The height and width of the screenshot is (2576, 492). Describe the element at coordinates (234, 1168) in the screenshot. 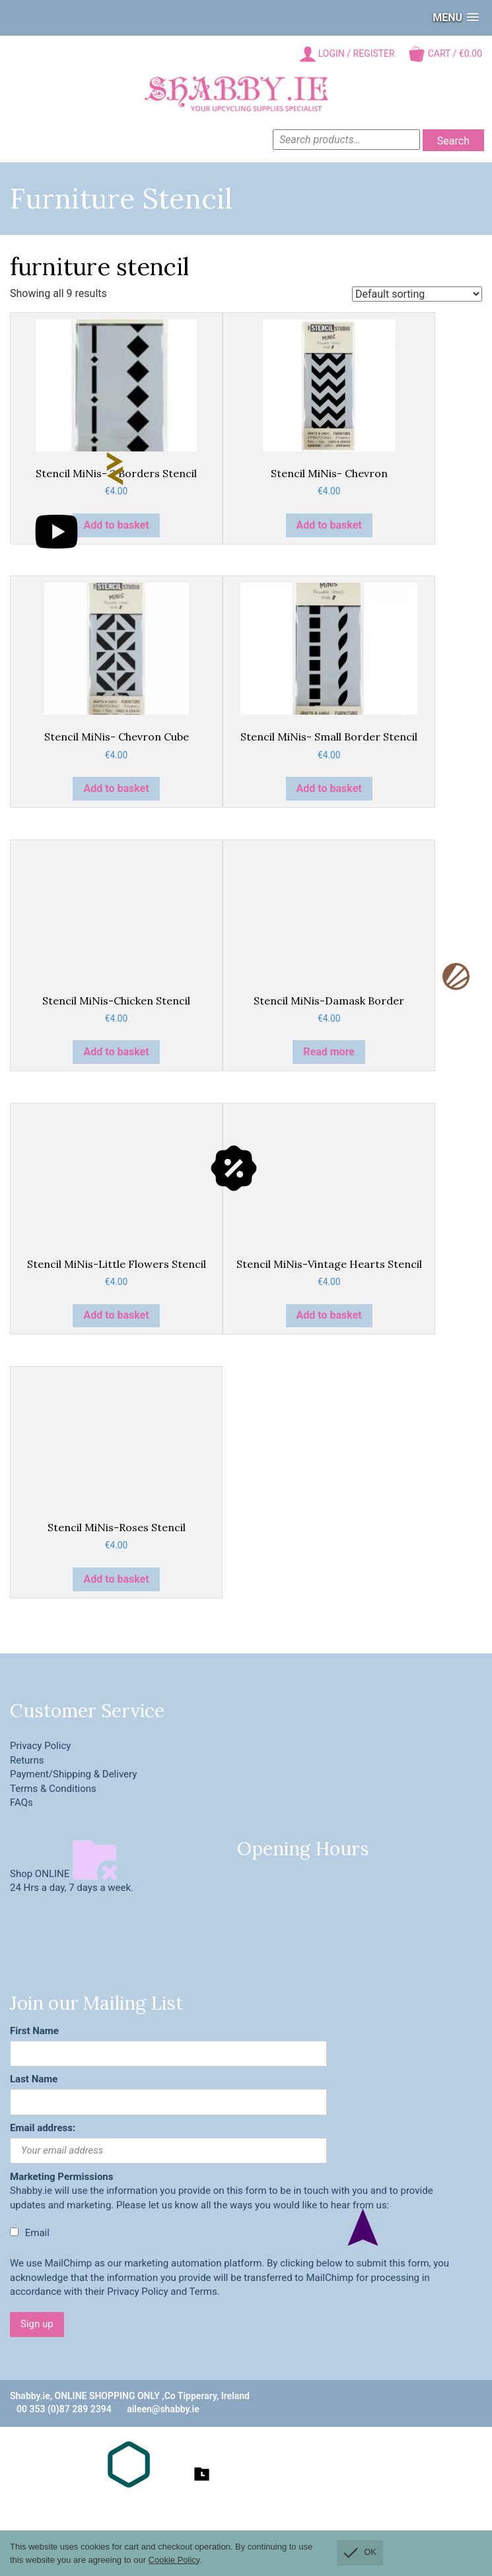

I see `view available discounts or promotions` at that location.